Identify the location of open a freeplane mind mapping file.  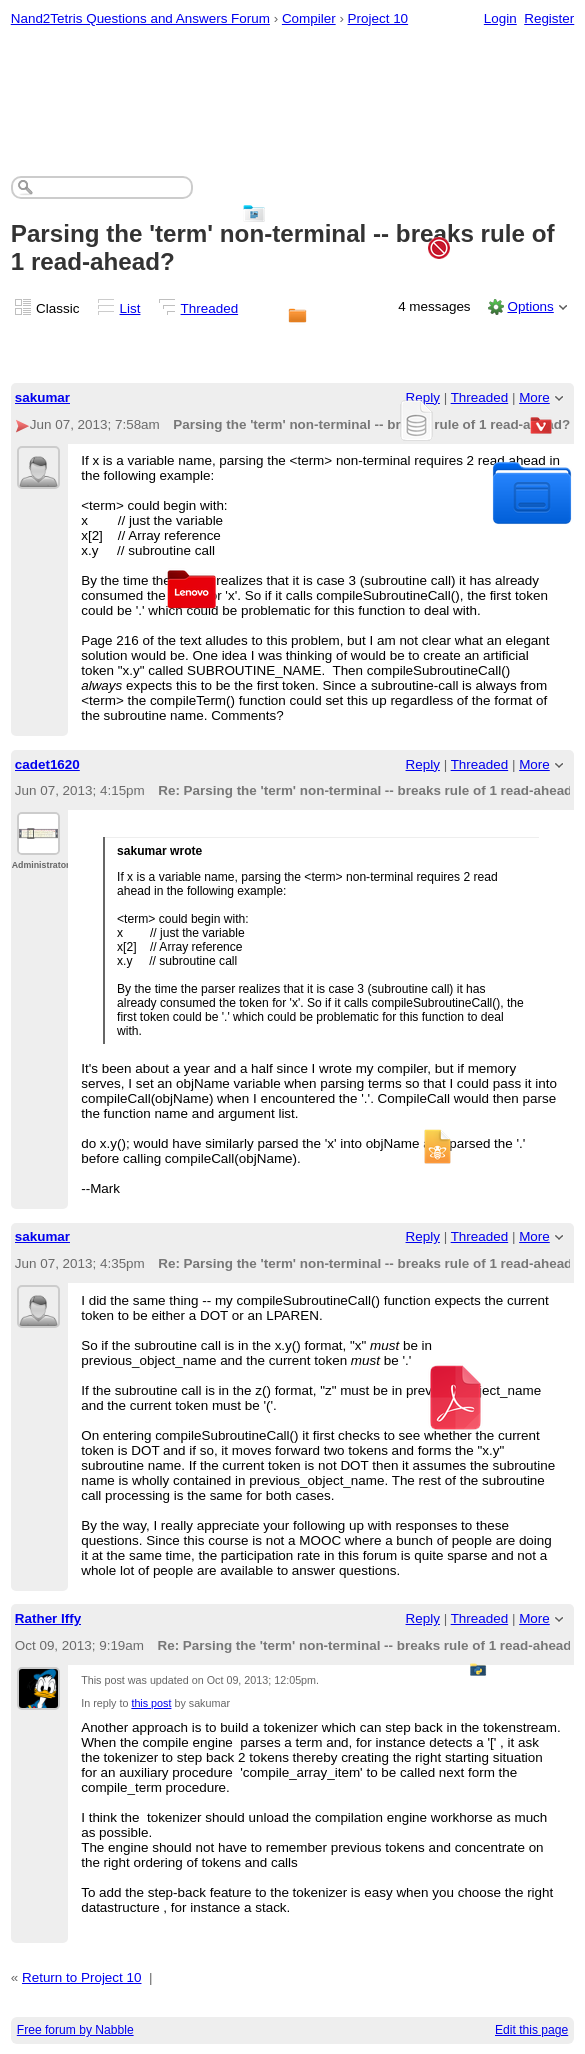
(437, 1146).